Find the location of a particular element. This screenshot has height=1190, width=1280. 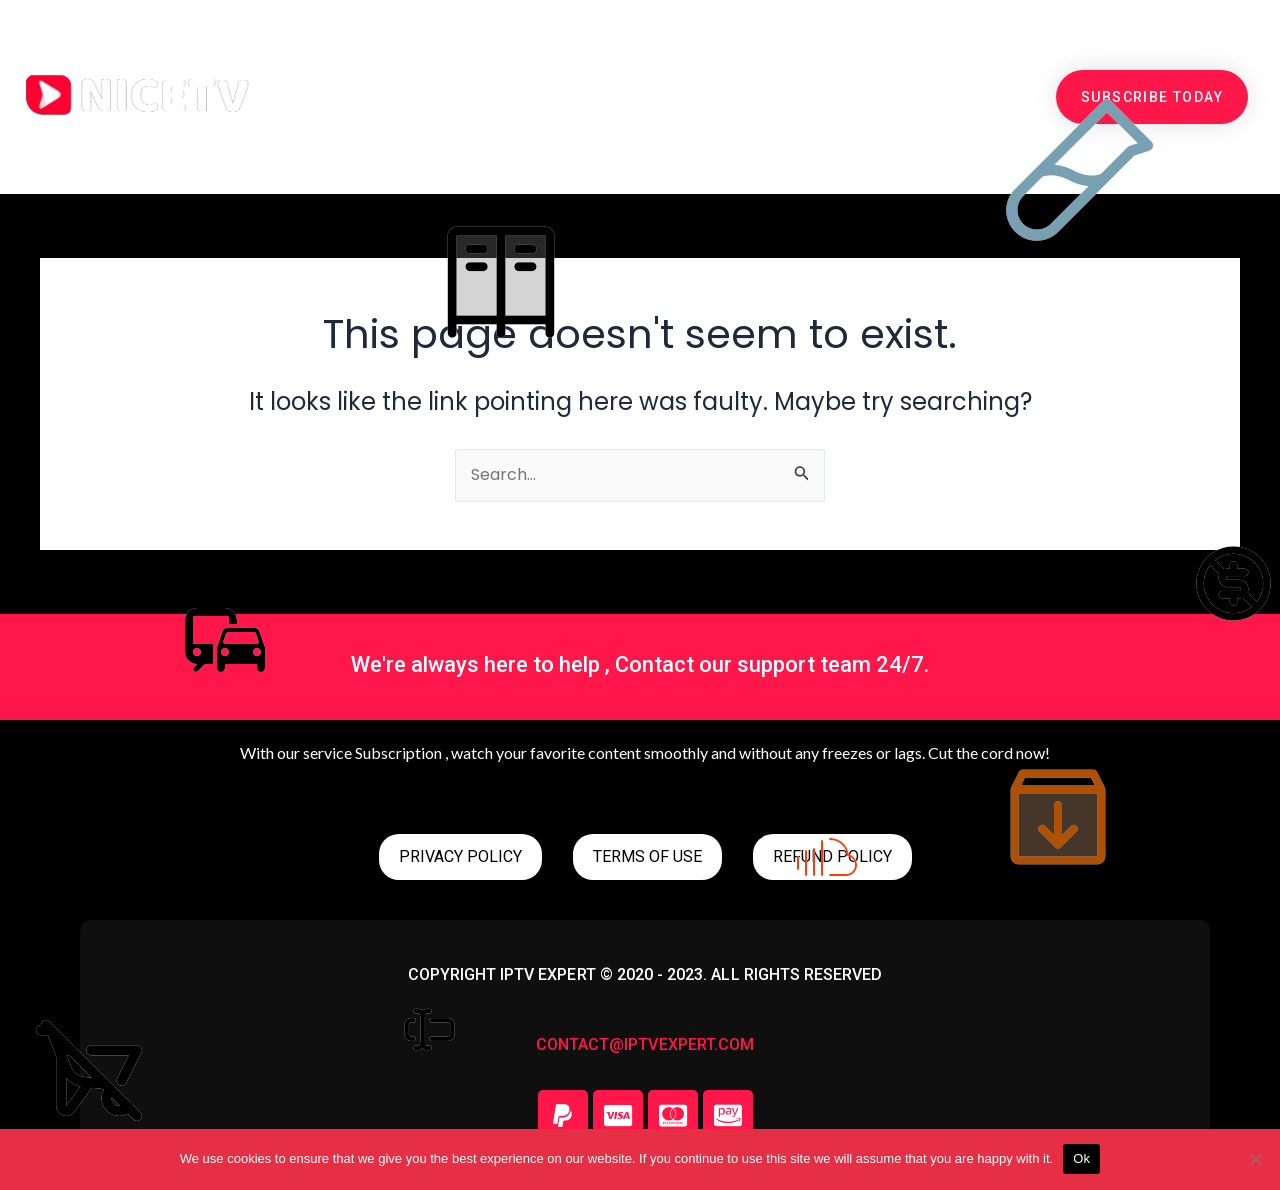

remove item from garden cart is located at coordinates (91, 1070).